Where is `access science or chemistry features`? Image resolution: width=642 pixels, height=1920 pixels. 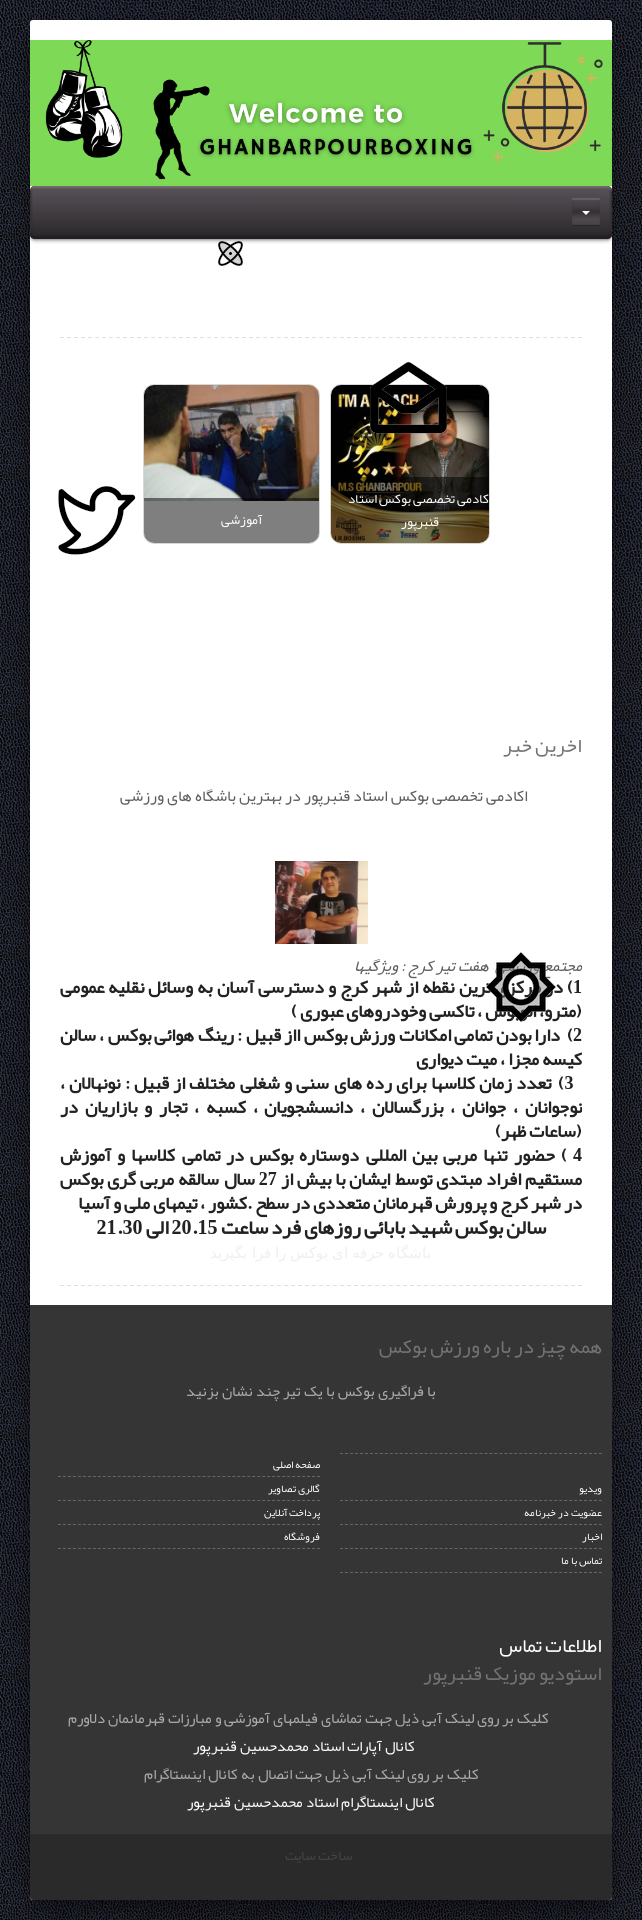 access science or chemistry features is located at coordinates (230, 253).